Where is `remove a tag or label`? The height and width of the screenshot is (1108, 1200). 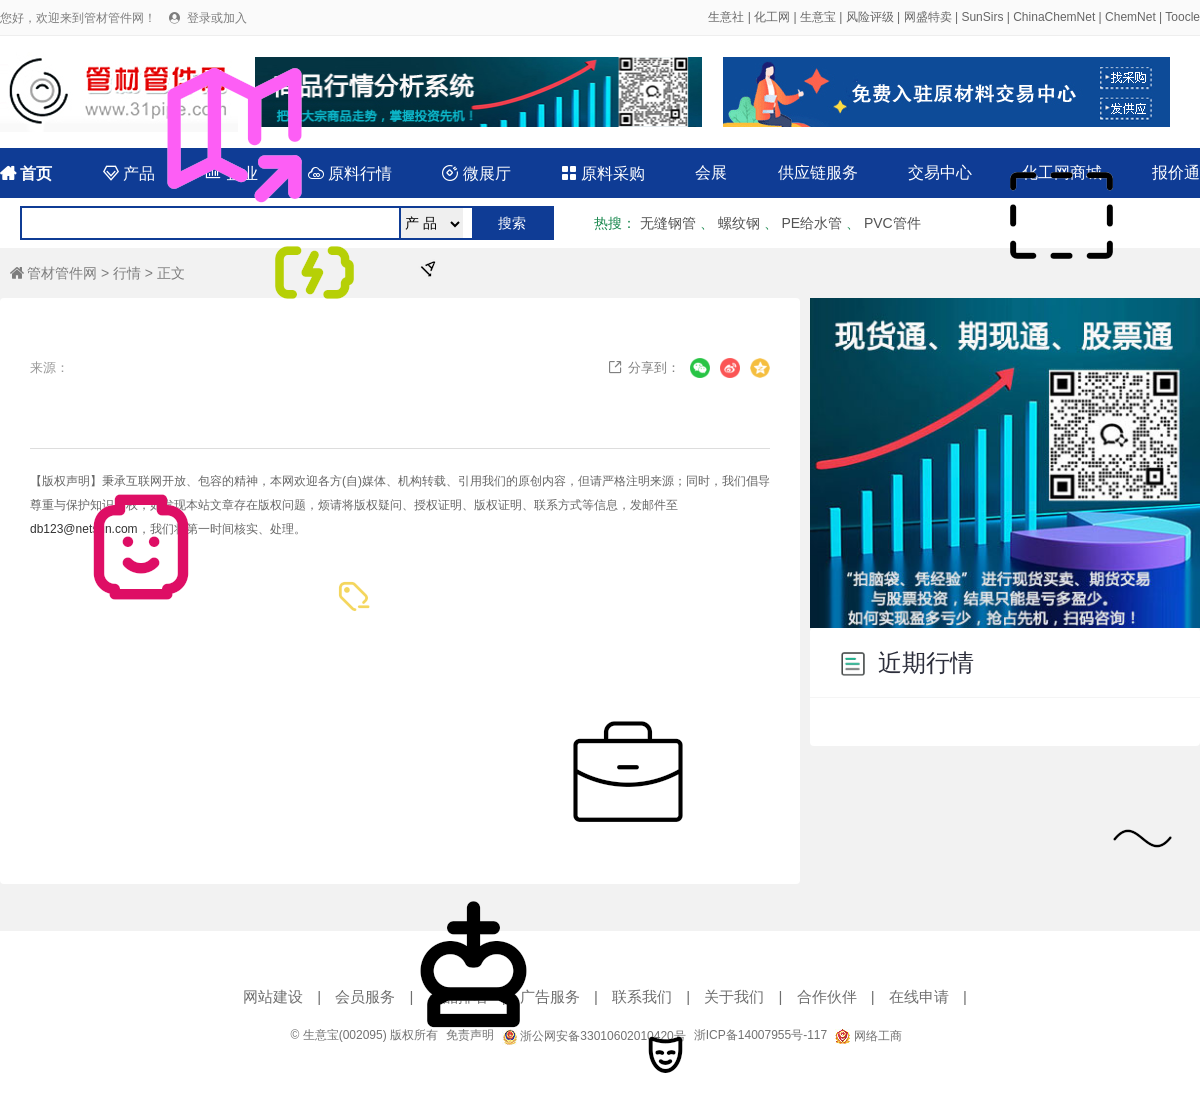
remove a tag or label is located at coordinates (353, 596).